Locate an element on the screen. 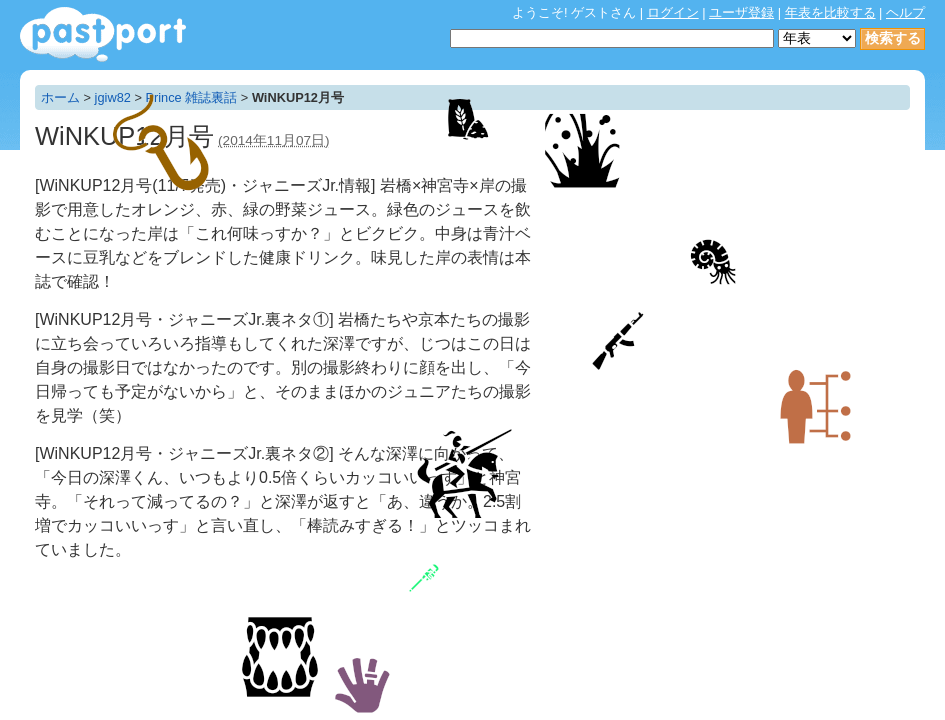  access fishing mini-game or activity is located at coordinates (161, 142).